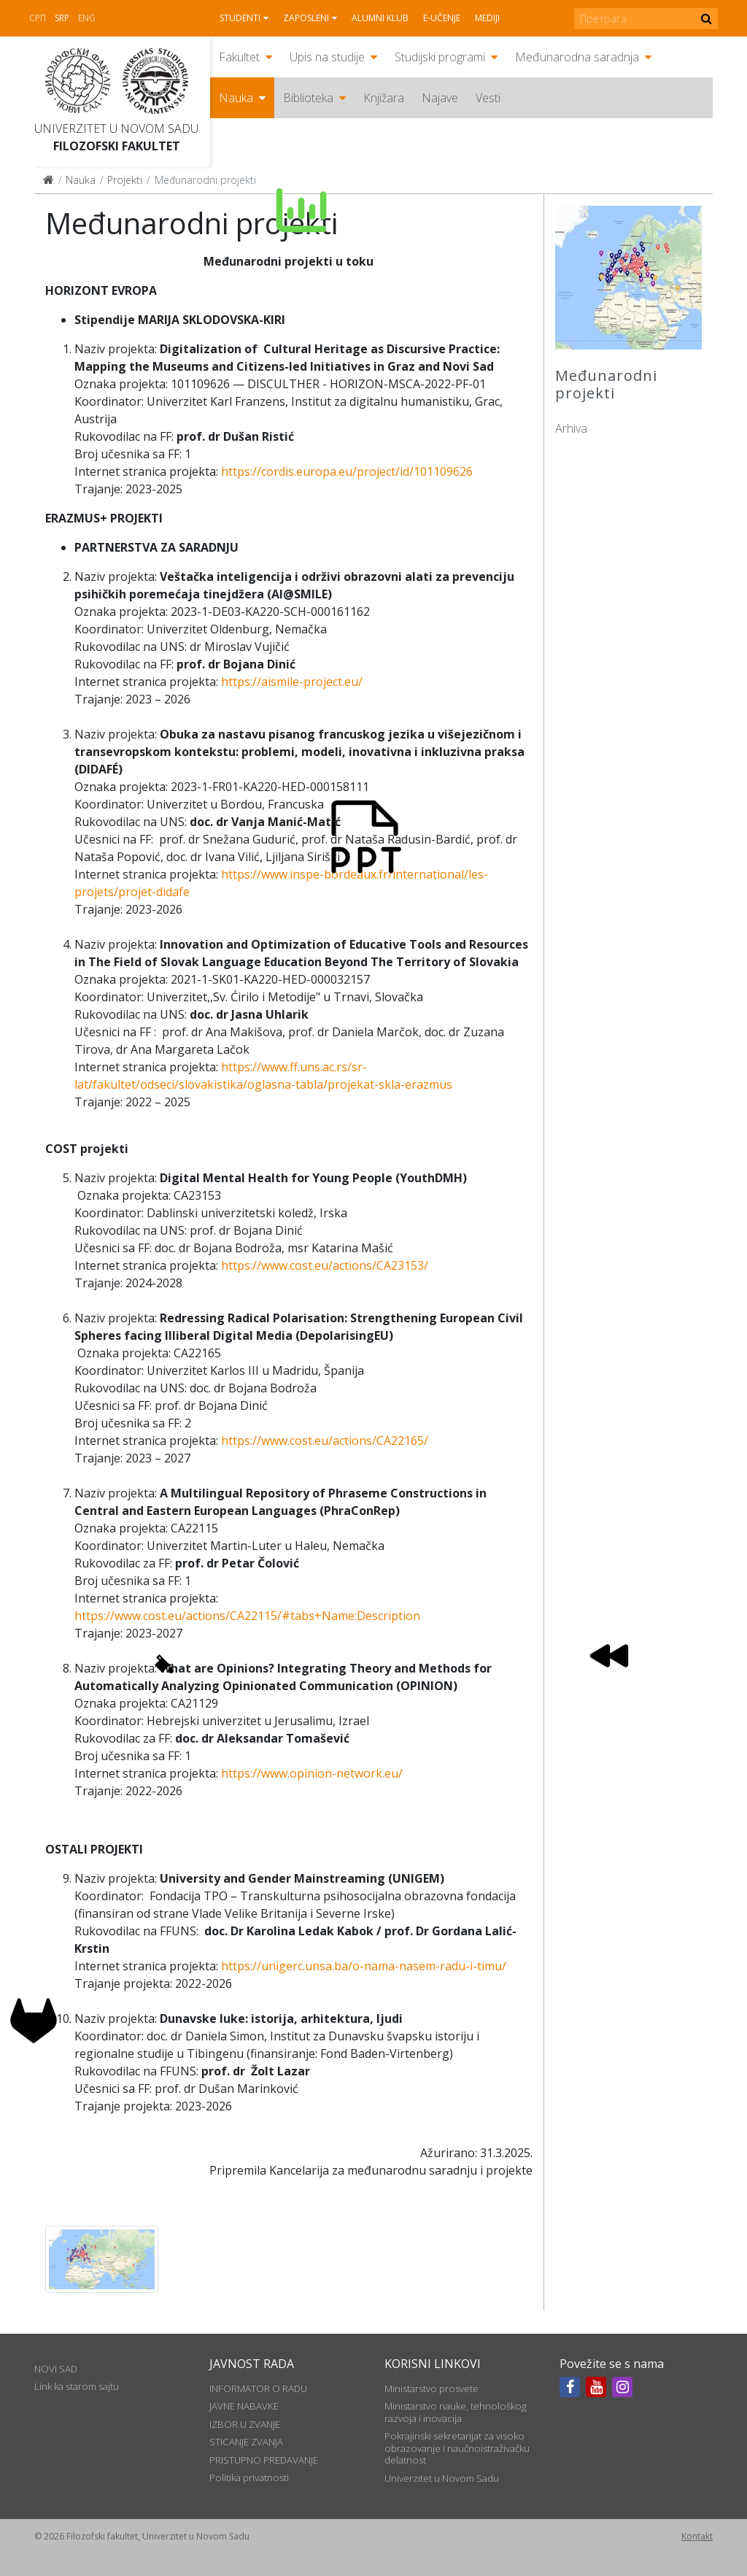 The image size is (747, 2576). What do you see at coordinates (365, 840) in the screenshot?
I see `open a PowerPoint presentation file` at bounding box center [365, 840].